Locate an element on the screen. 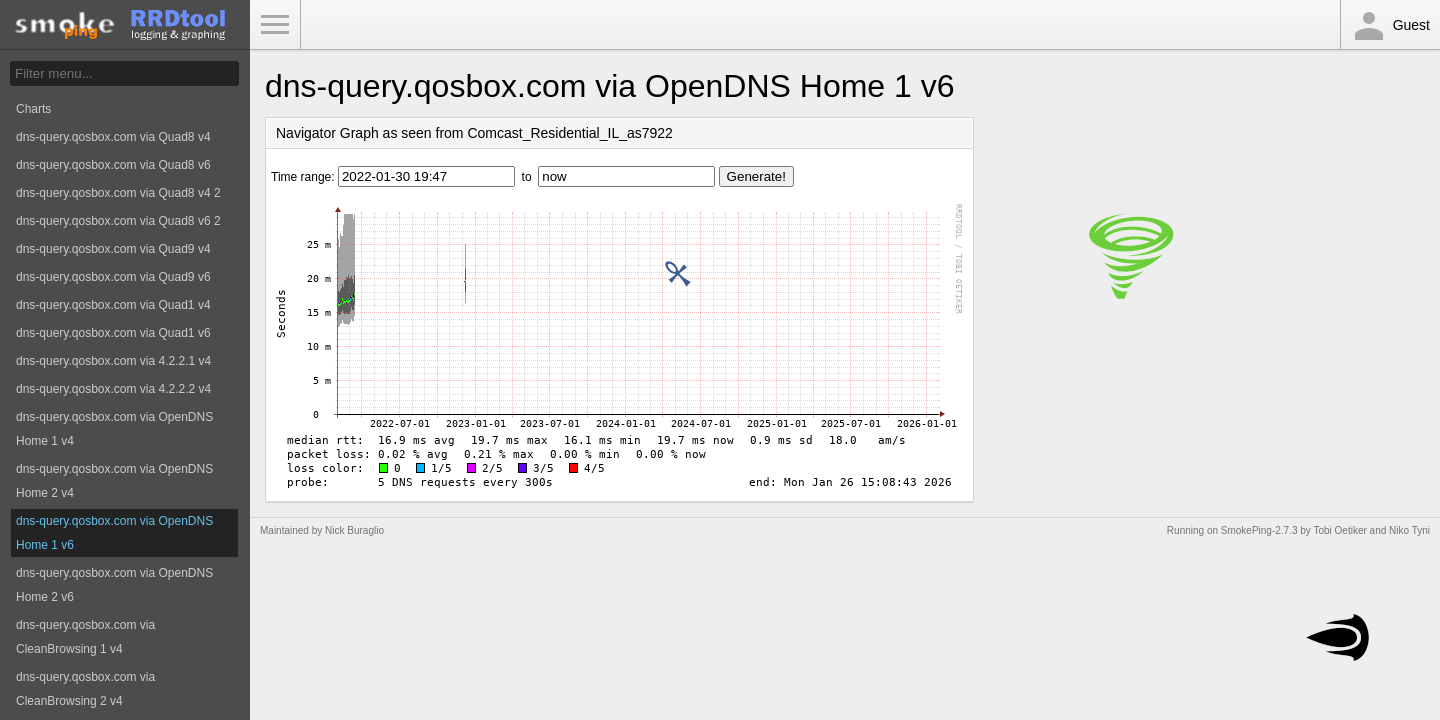 The height and width of the screenshot is (720, 1440). select the lucifer cannon weapon is located at coordinates (1337, 637).